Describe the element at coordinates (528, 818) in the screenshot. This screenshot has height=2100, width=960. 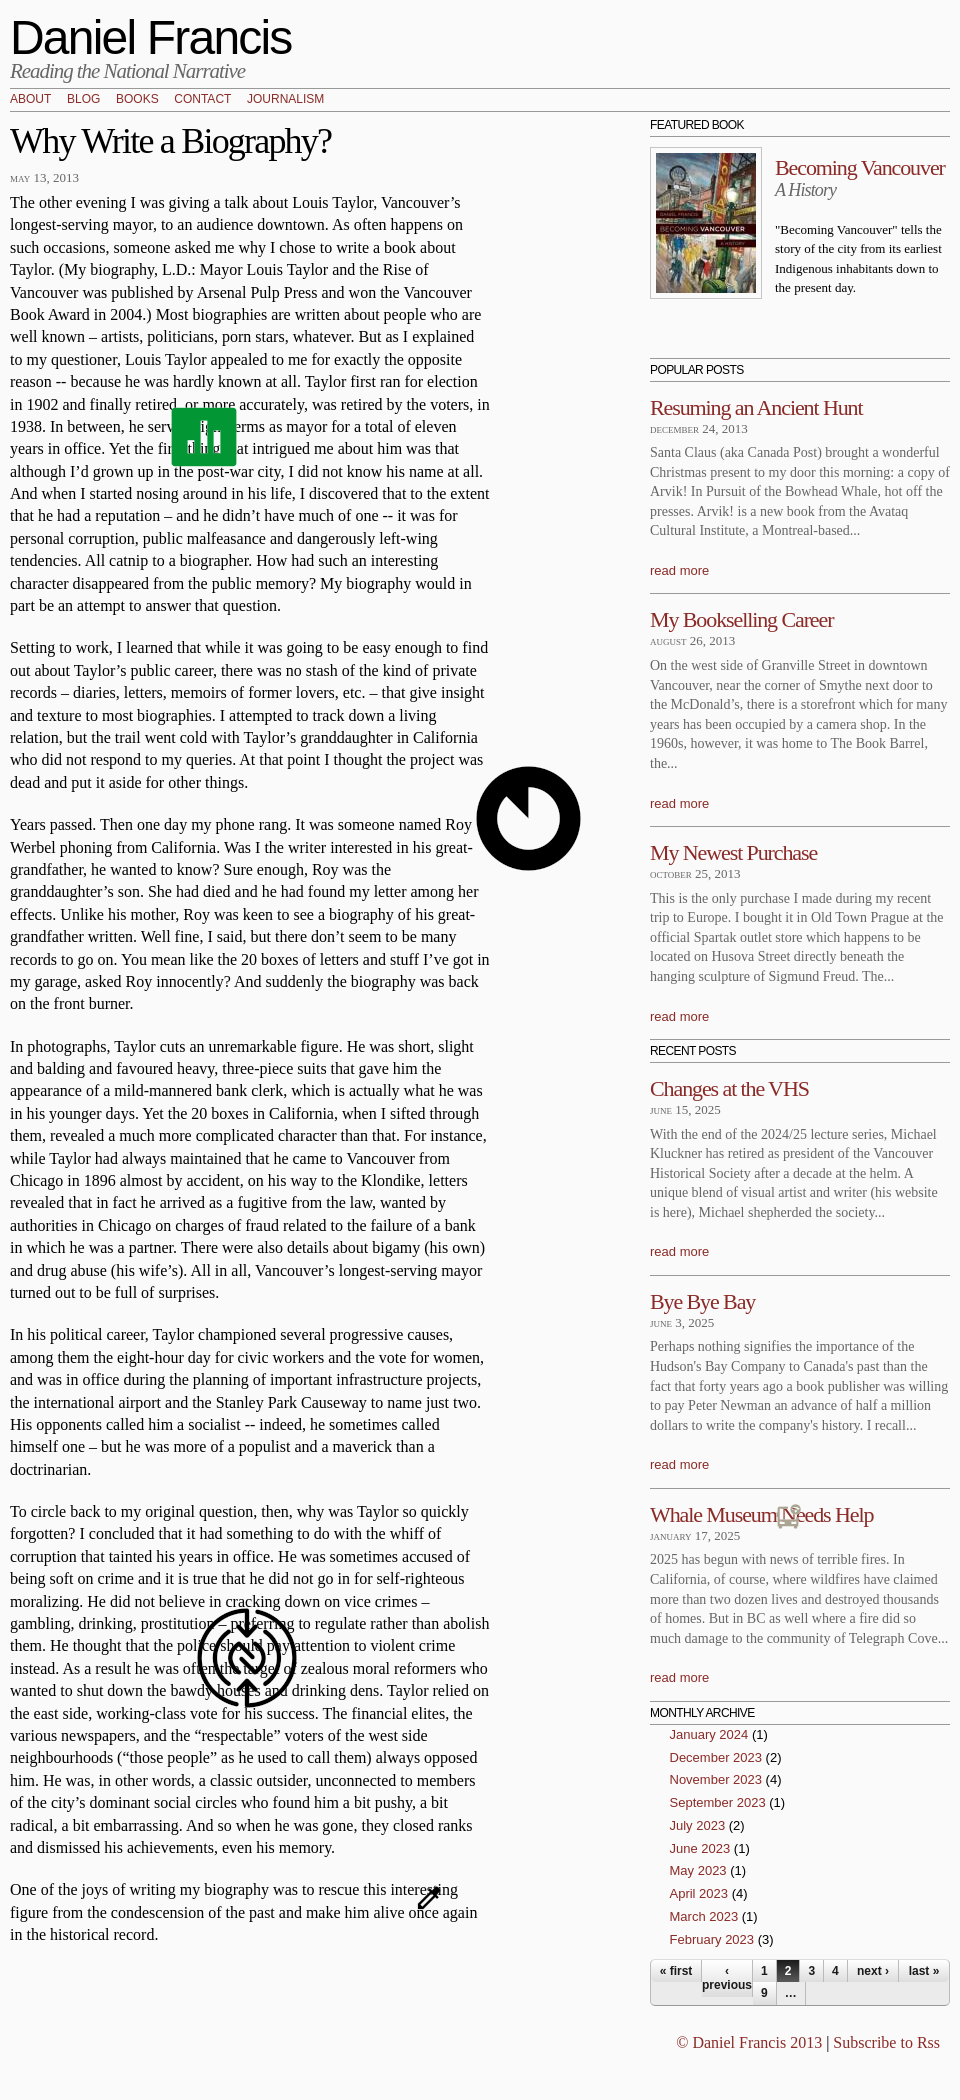
I see `loading progress indicator at approximately 70% complete` at that location.